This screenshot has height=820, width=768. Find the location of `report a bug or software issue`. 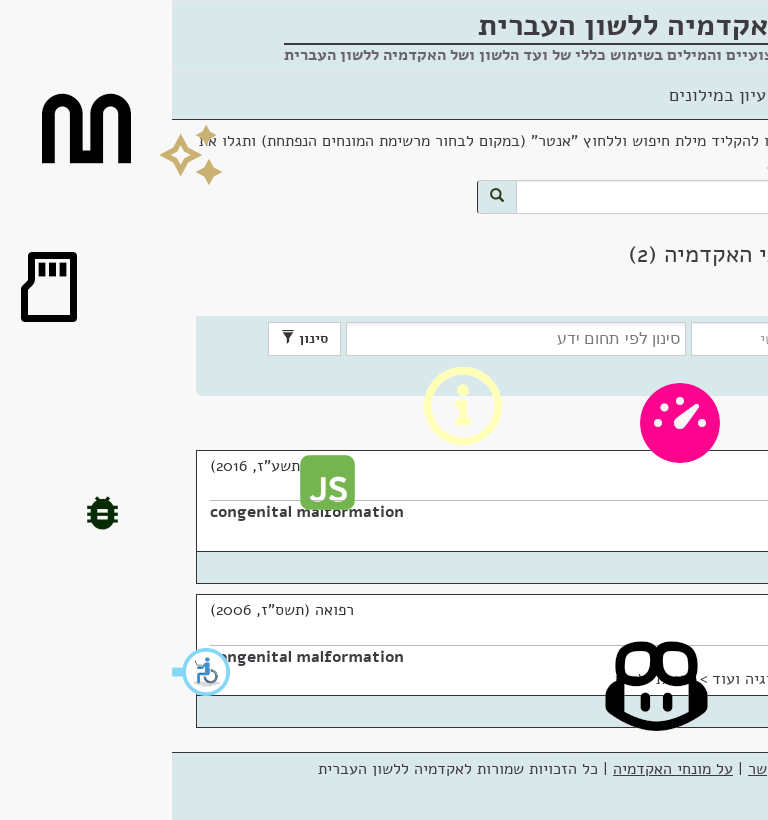

report a bug or software issue is located at coordinates (102, 512).